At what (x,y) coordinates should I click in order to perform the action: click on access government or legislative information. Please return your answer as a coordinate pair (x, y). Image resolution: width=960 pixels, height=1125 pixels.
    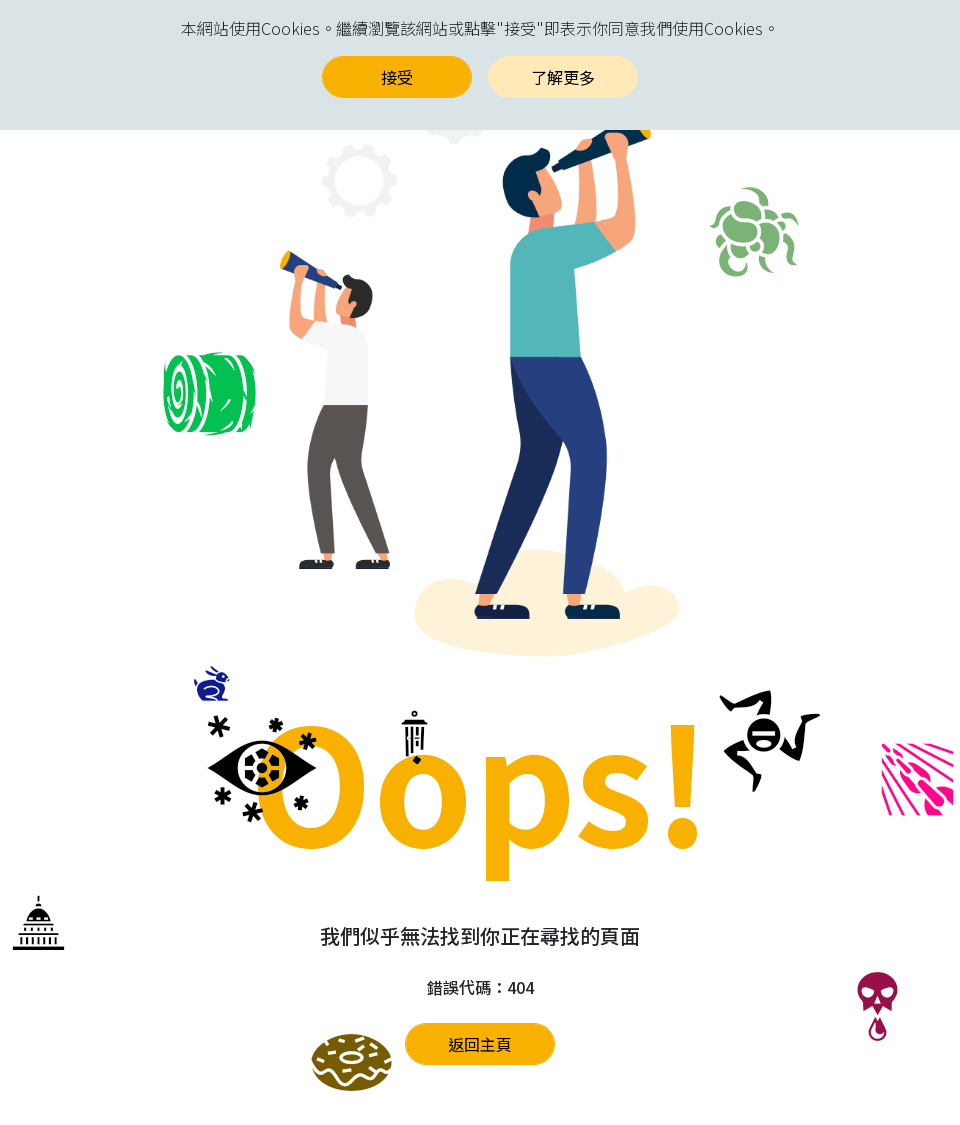
    Looking at the image, I should click on (38, 922).